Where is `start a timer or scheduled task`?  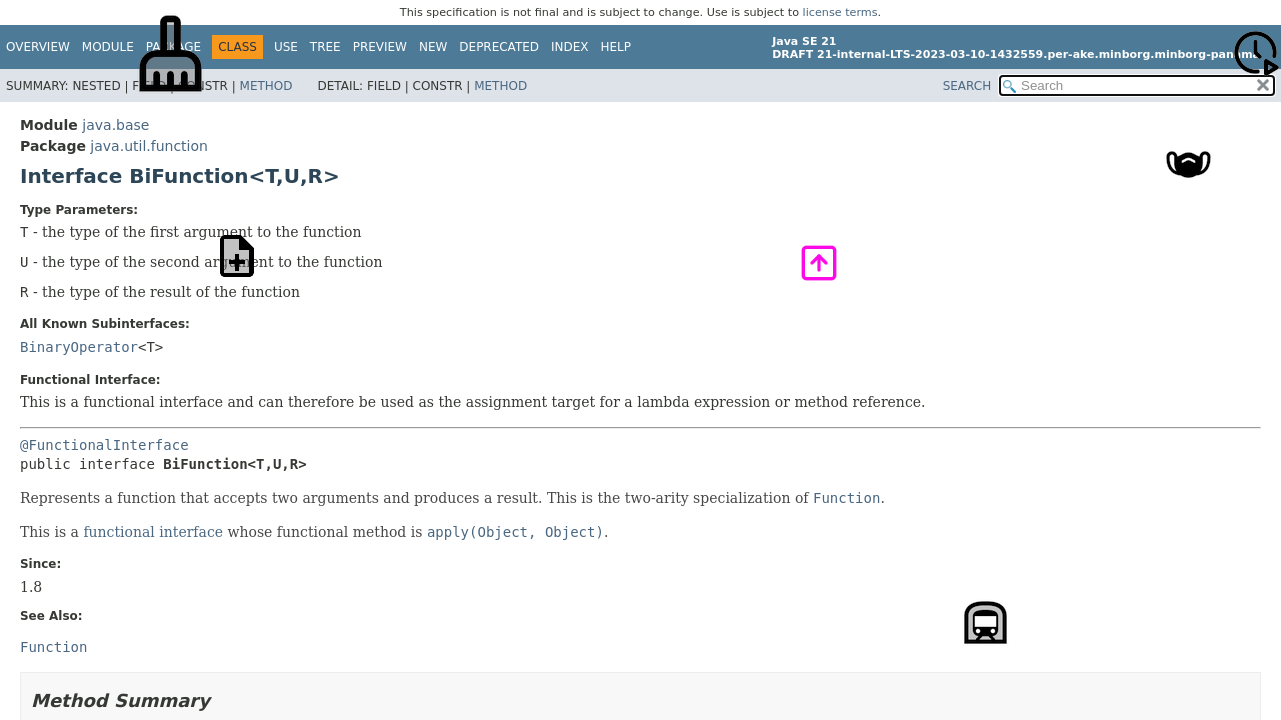 start a timer or scheduled task is located at coordinates (1255, 52).